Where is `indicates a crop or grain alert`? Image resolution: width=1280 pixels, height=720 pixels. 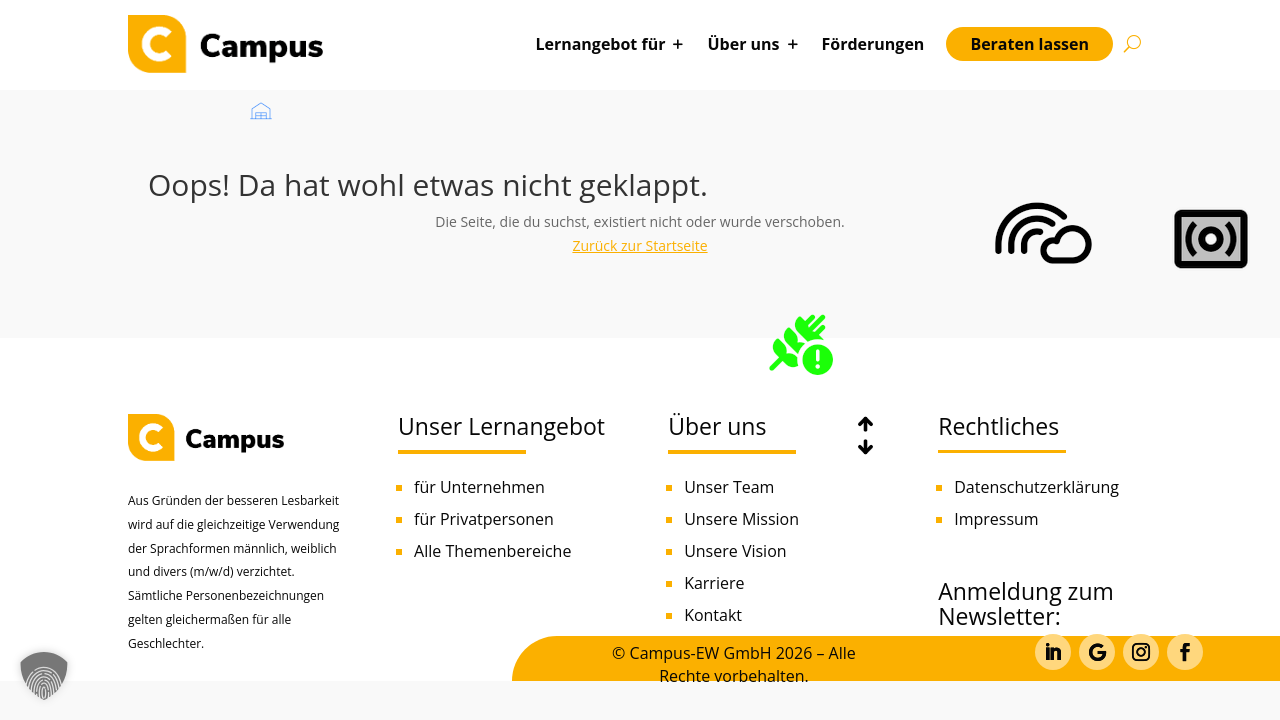 indicates a crop or grain alert is located at coordinates (799, 341).